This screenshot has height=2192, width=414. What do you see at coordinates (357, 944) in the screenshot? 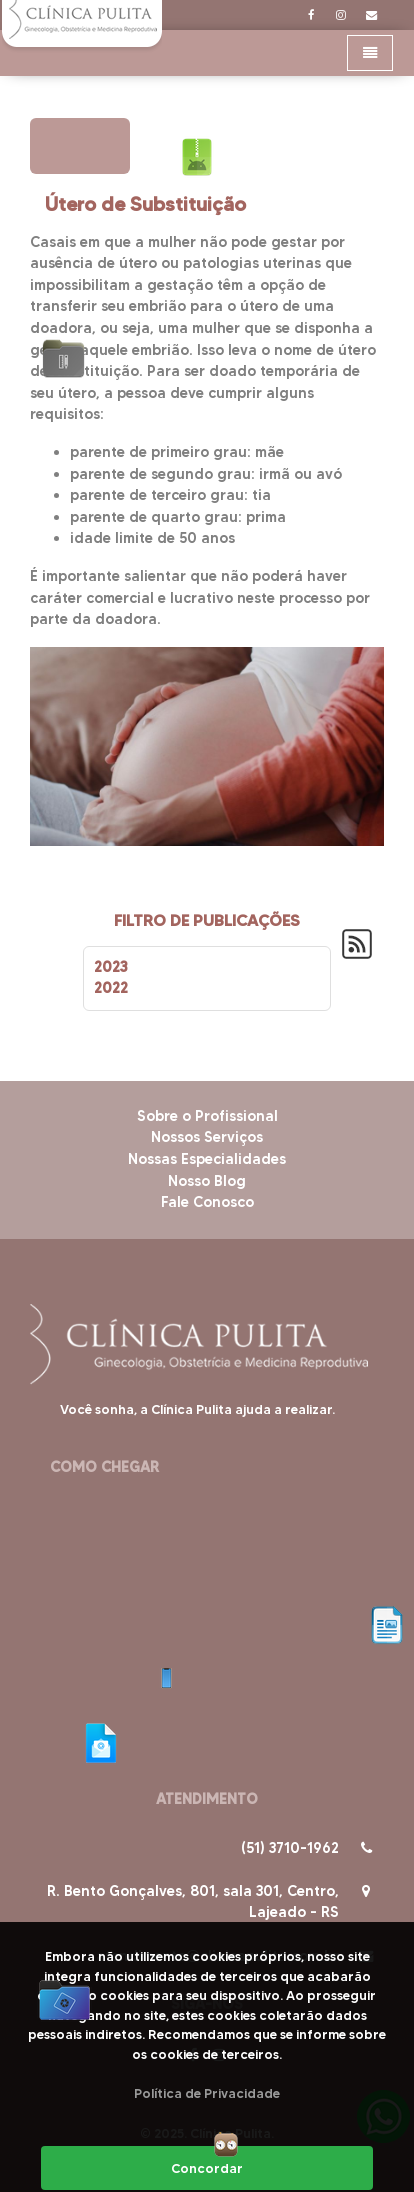
I see `access RSS feed reader` at bounding box center [357, 944].